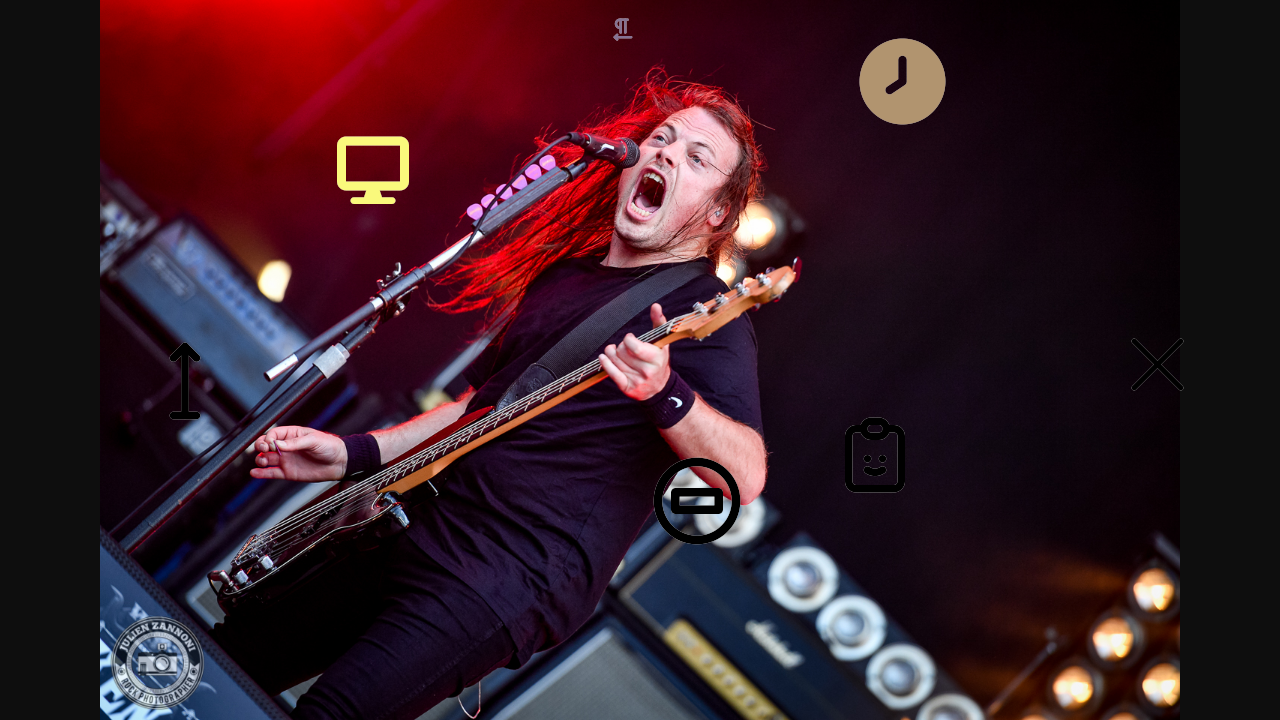  What do you see at coordinates (697, 501) in the screenshot?
I see `remove or delete an item` at bounding box center [697, 501].